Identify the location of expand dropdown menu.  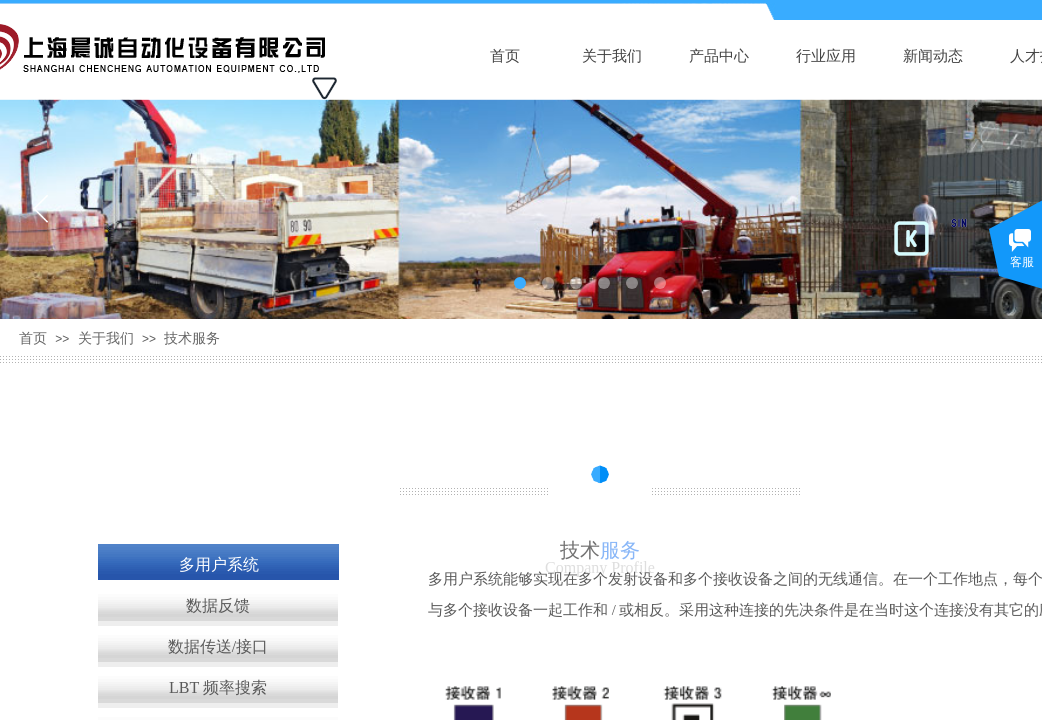
(324, 87).